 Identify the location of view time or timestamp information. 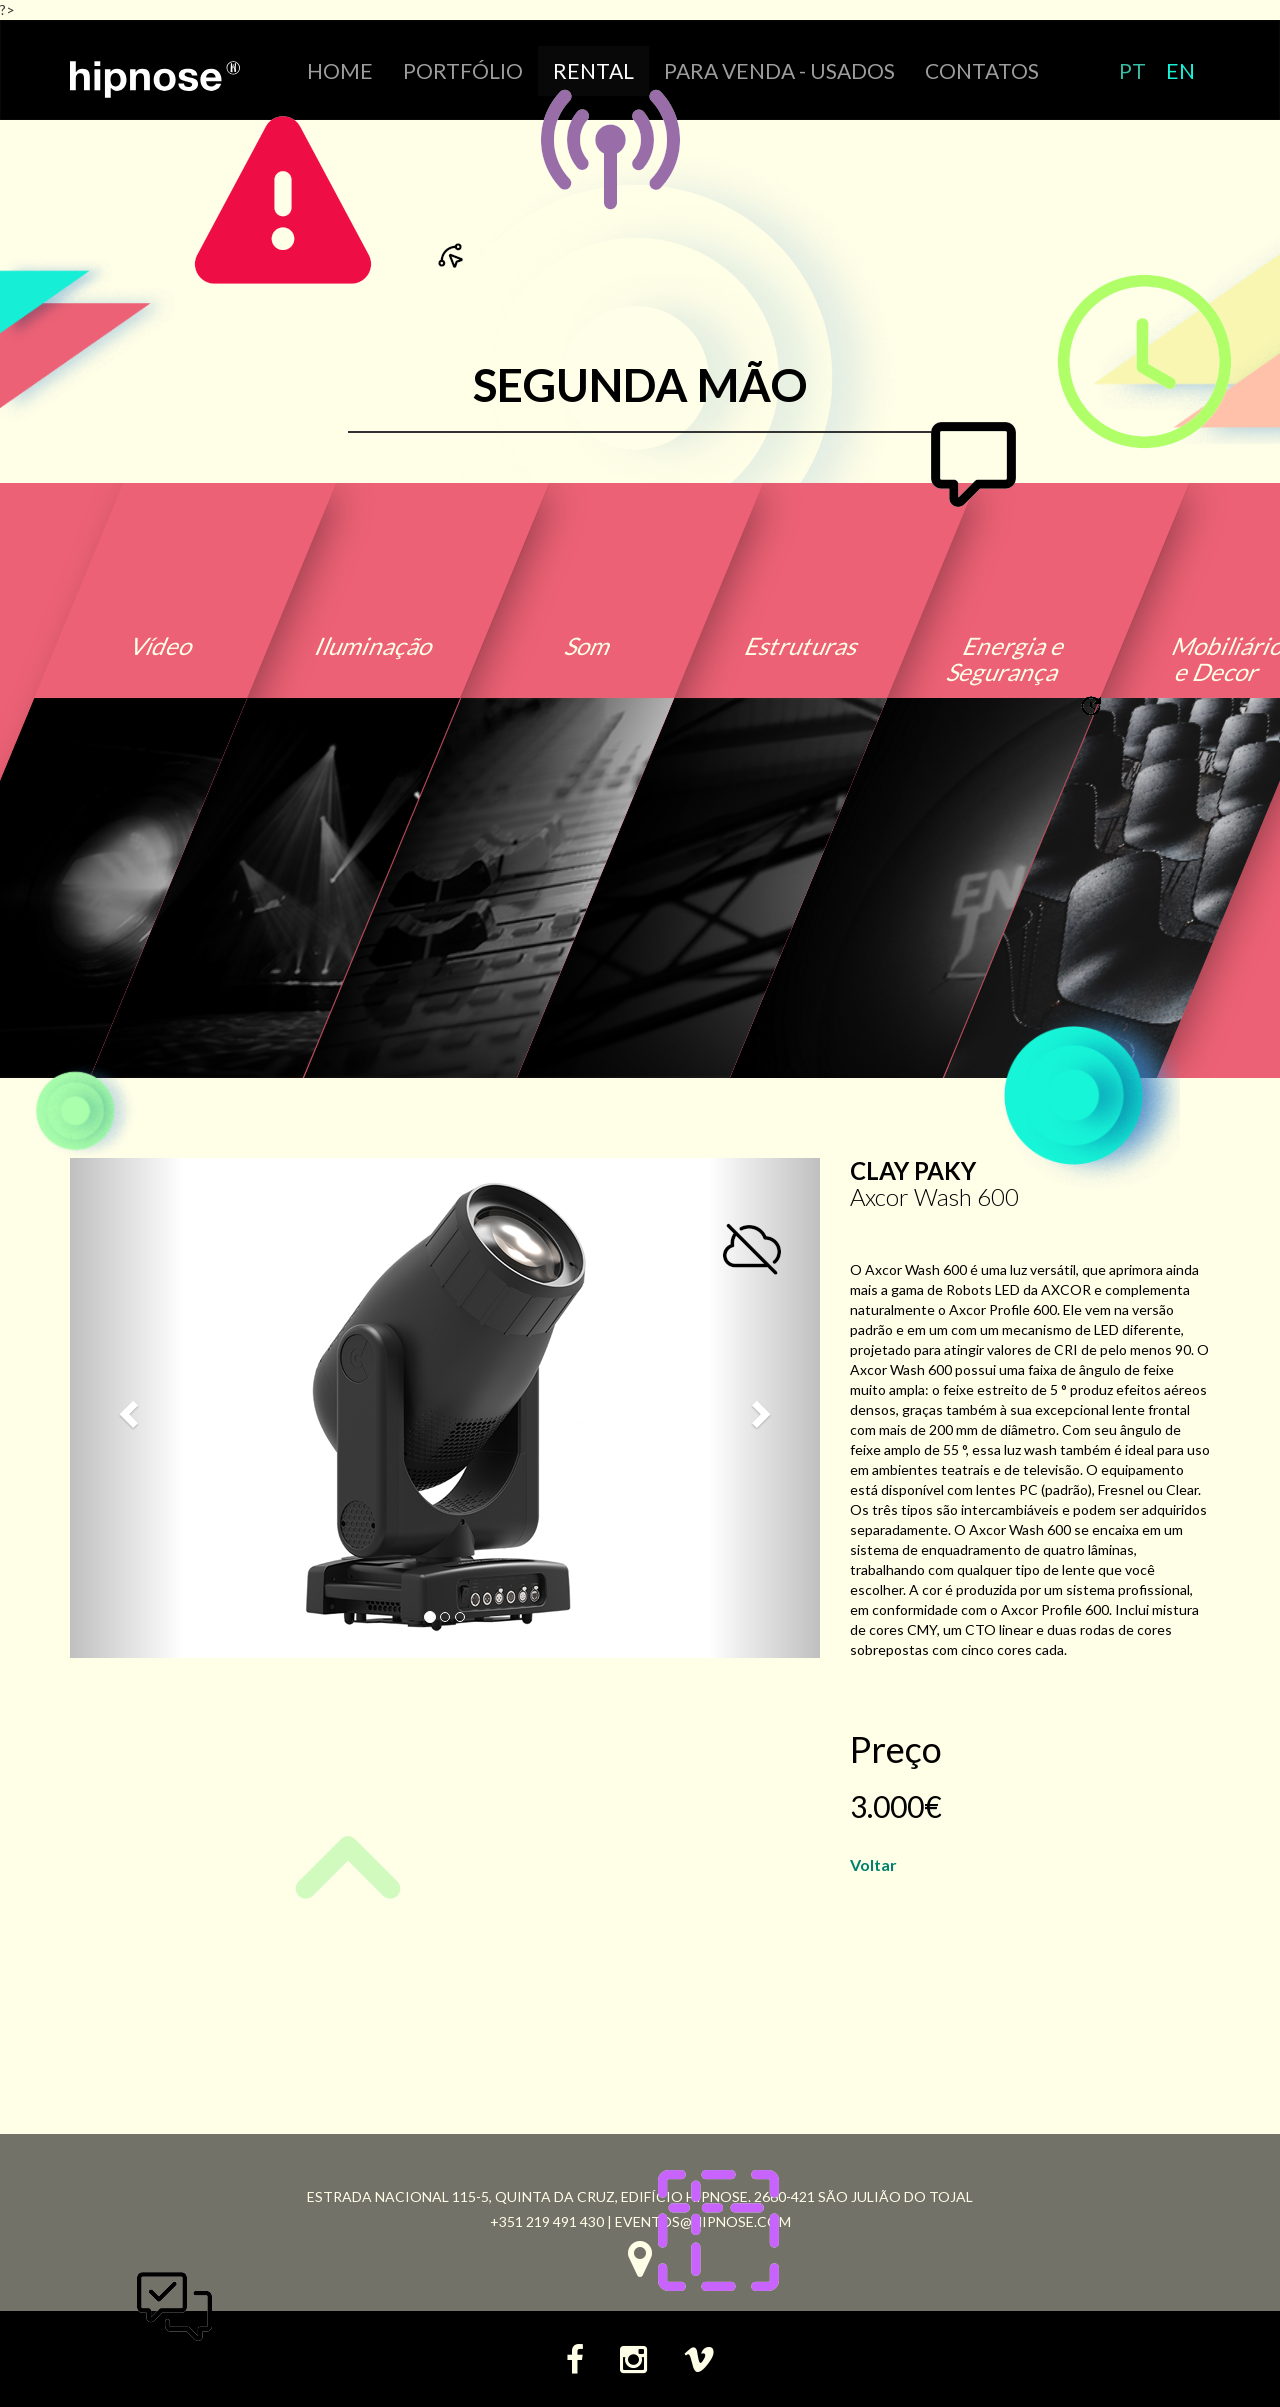
(1144, 361).